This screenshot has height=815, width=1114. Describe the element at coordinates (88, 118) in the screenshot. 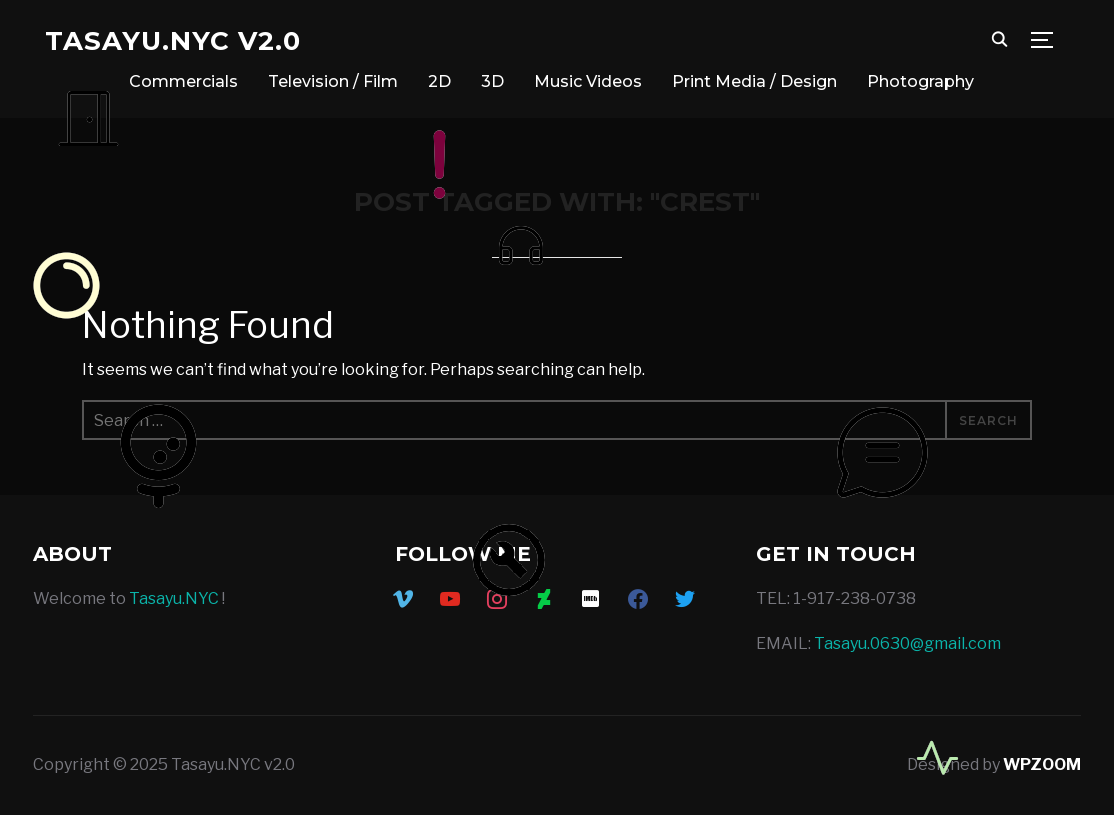

I see `log out or exit the application` at that location.